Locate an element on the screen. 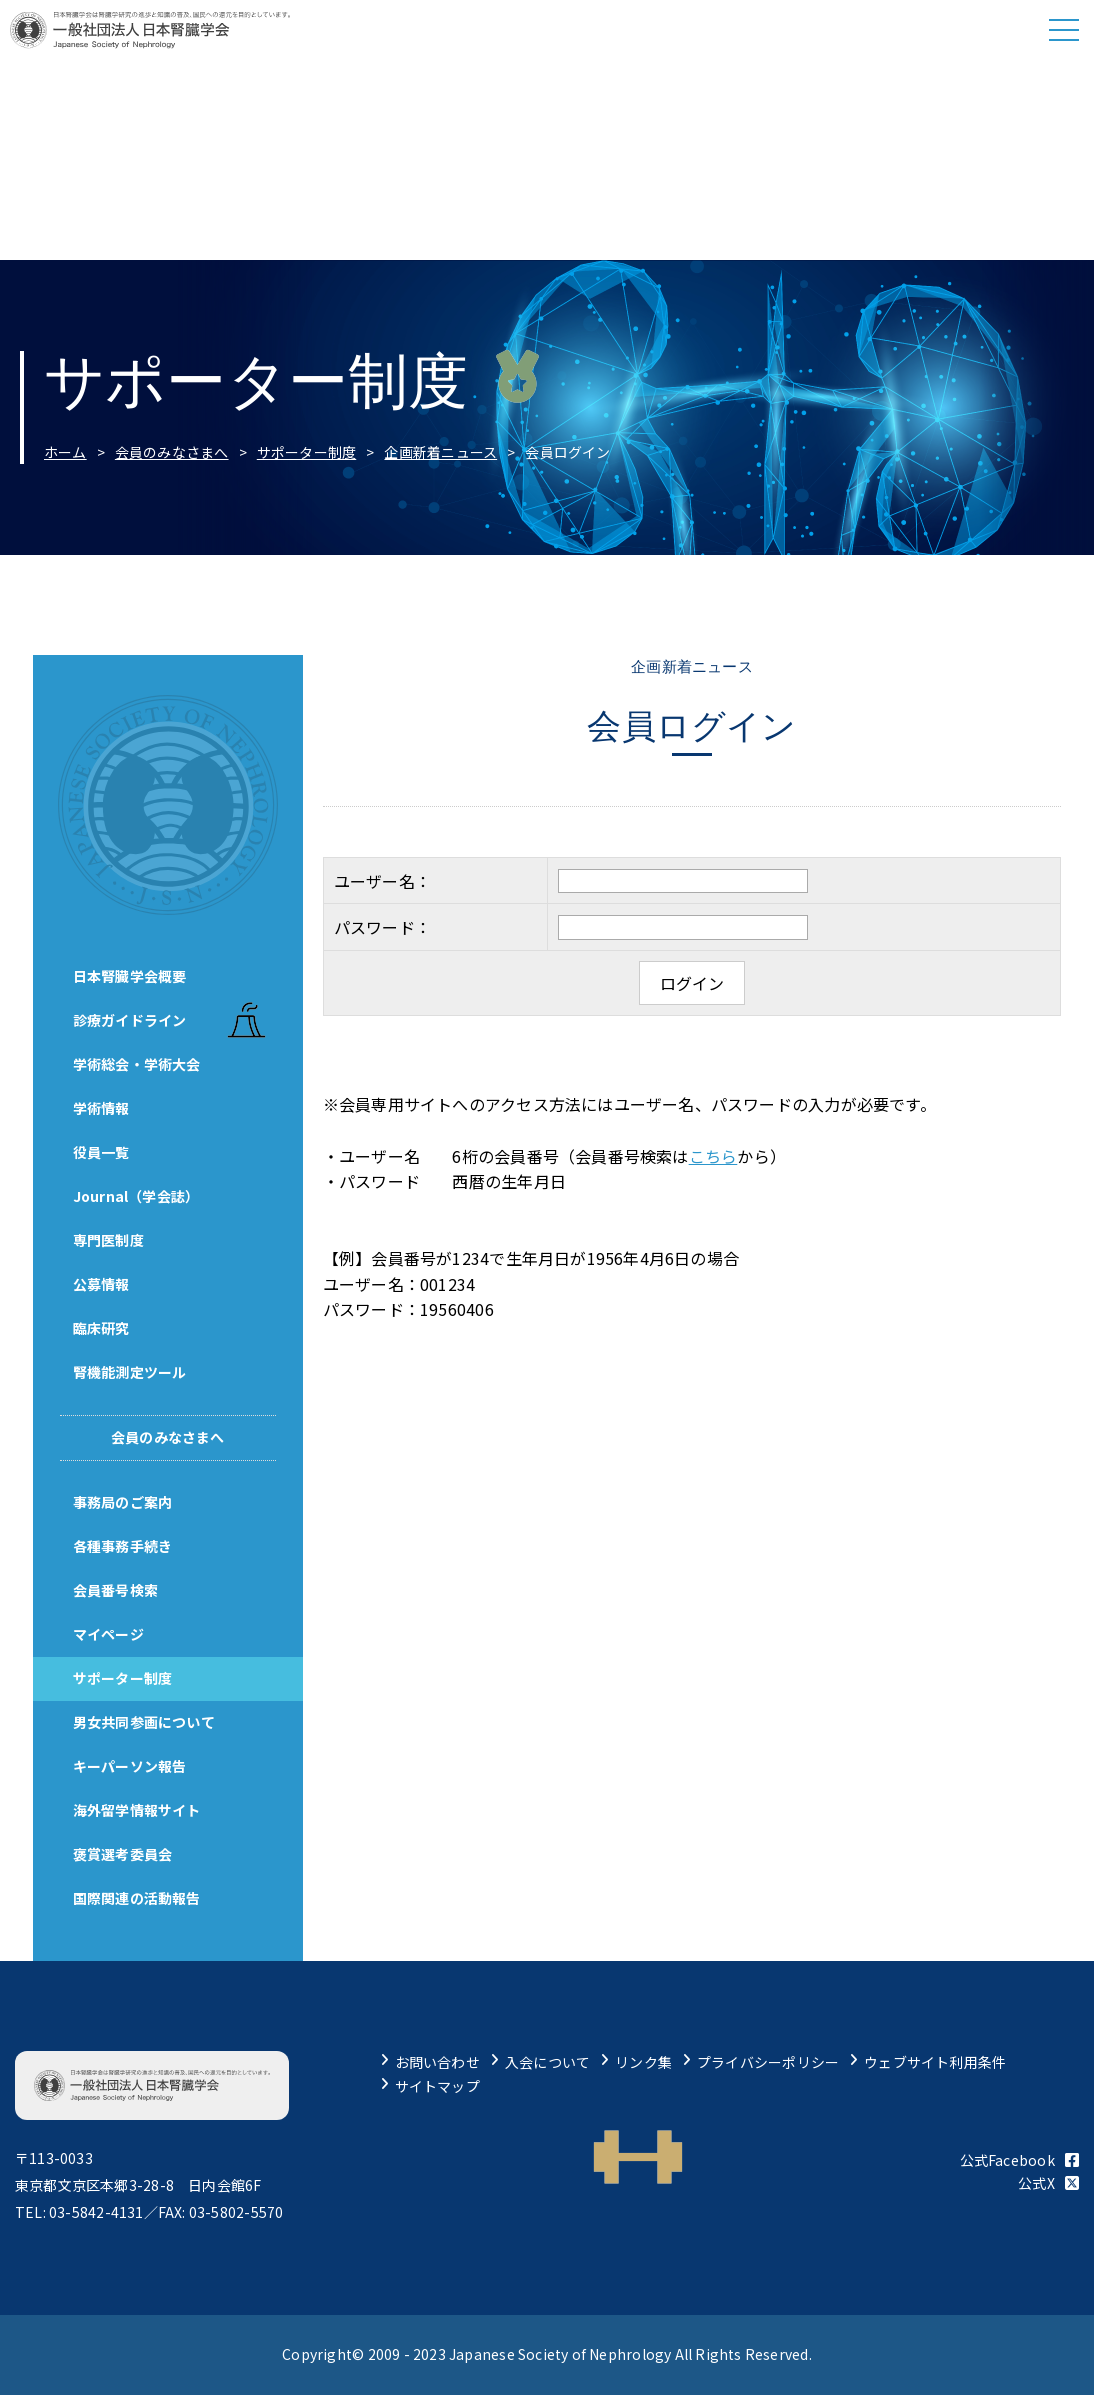 The image size is (1094, 2395). view nuclear power plant information is located at coordinates (246, 1022).